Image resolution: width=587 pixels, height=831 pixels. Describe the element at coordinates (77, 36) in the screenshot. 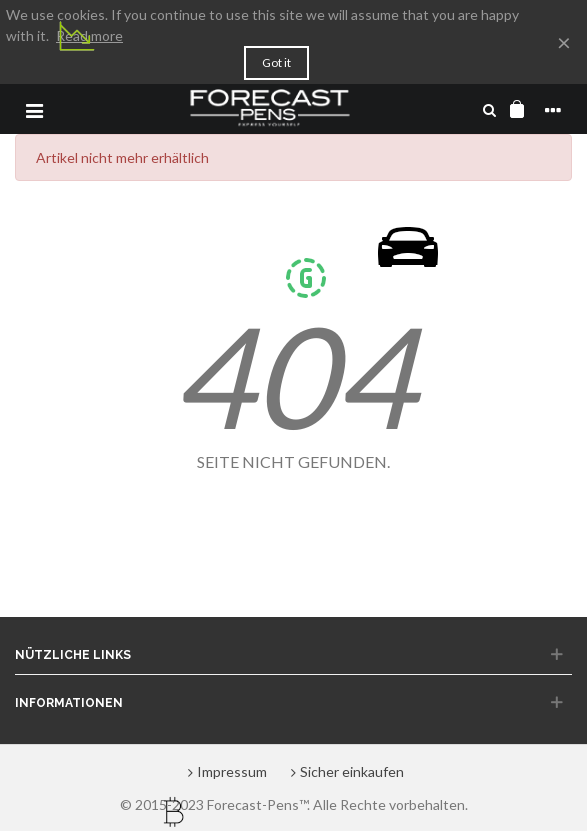

I see `view declining metrics or trends` at that location.